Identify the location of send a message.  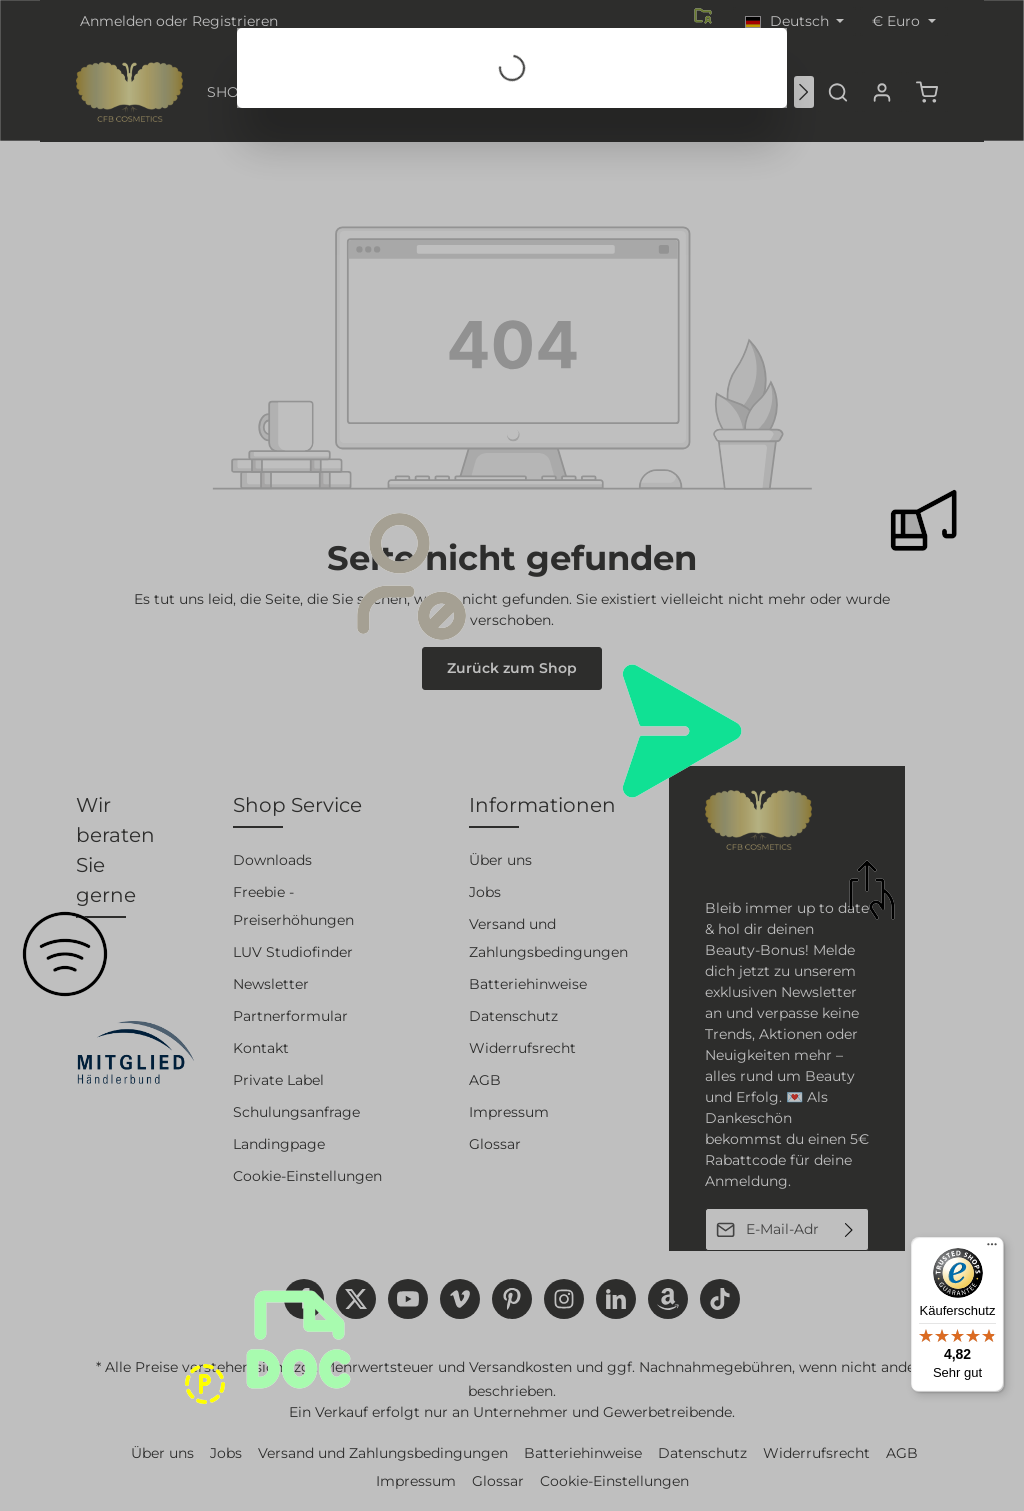
(675, 731).